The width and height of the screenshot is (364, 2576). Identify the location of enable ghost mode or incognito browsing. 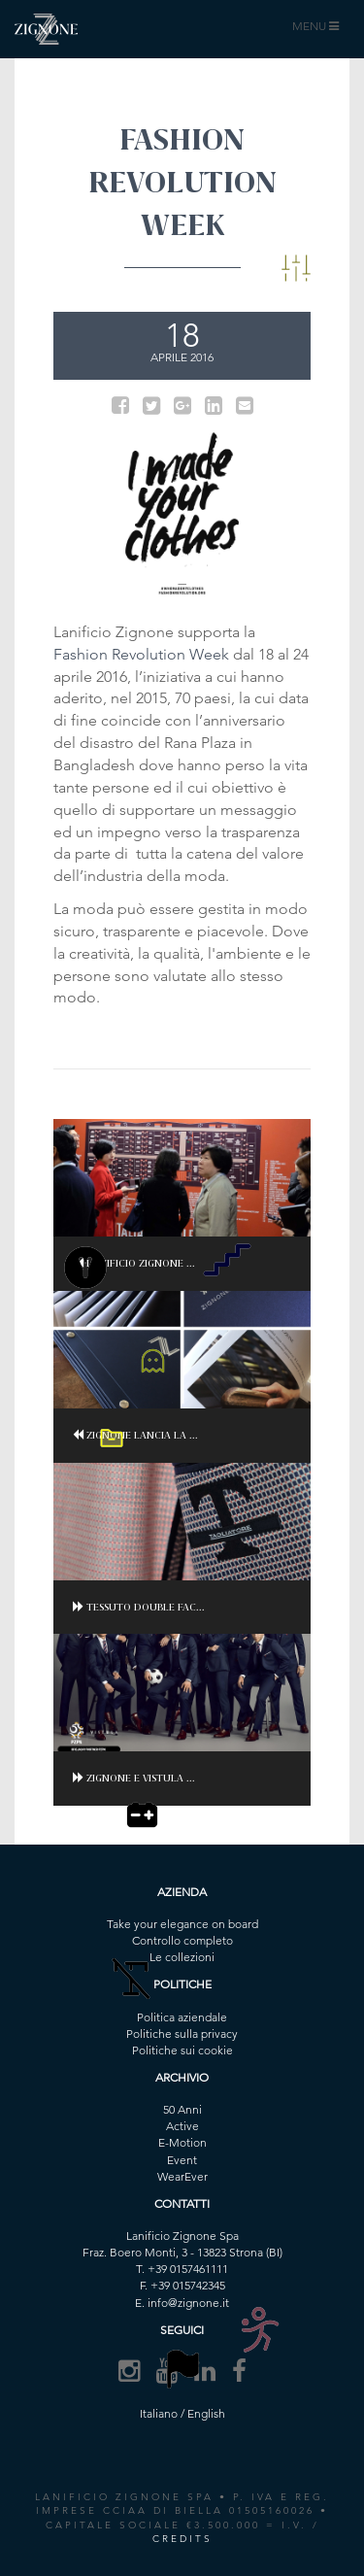
(152, 1361).